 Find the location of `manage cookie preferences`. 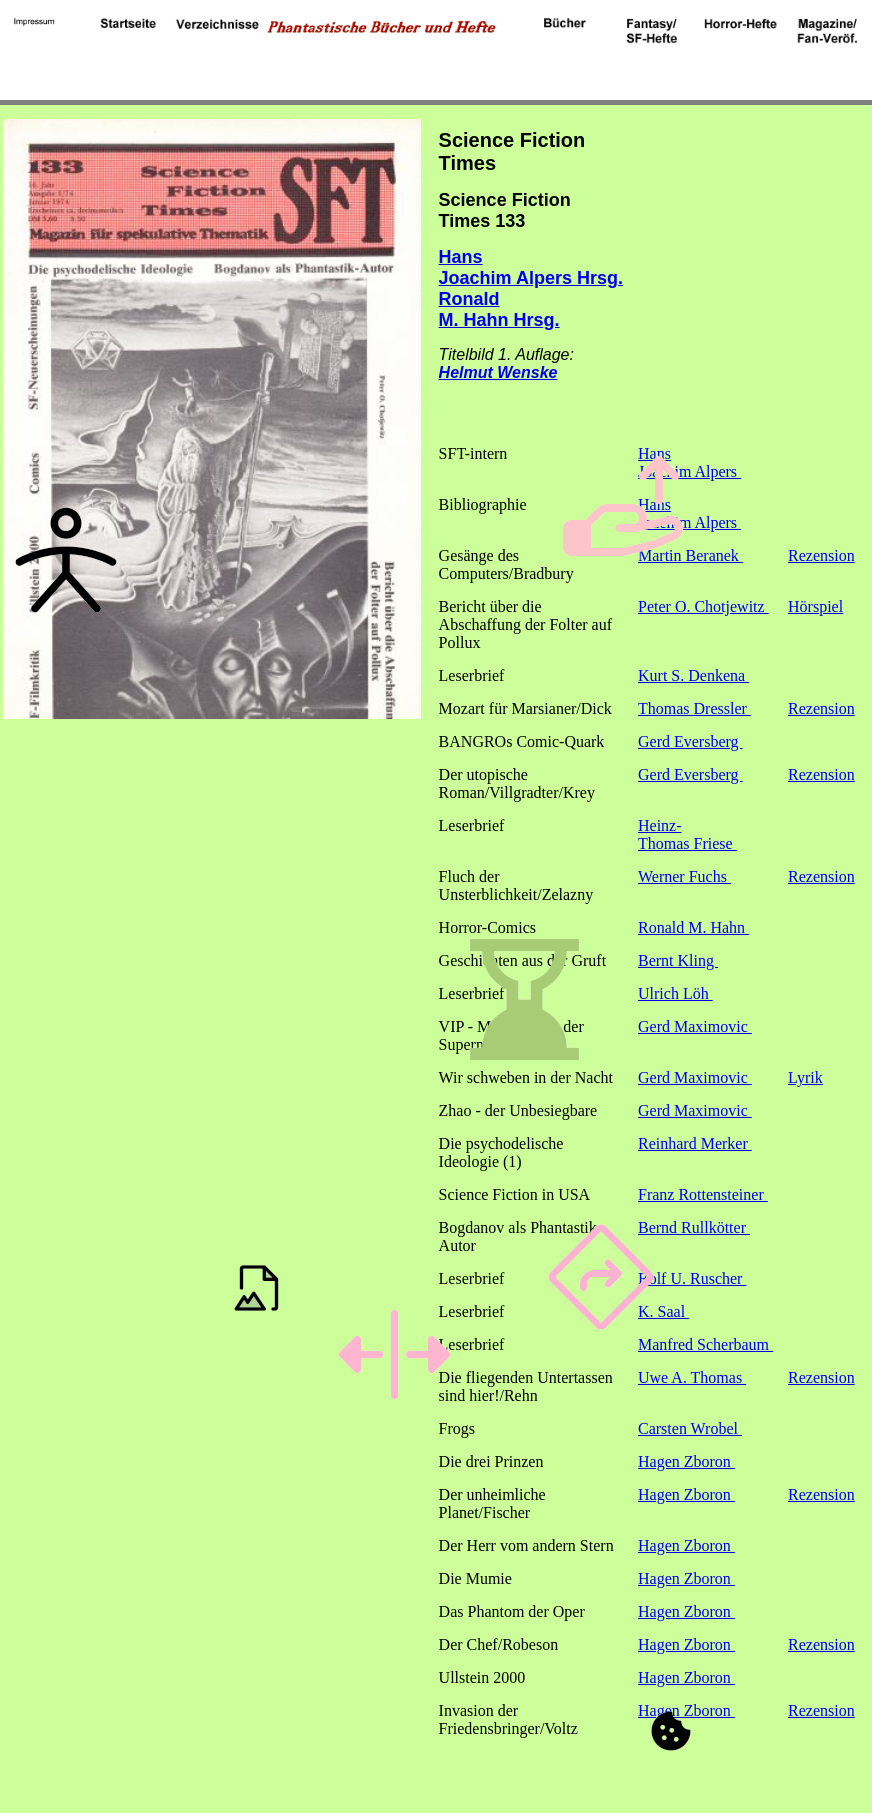

manage cookie preferences is located at coordinates (671, 1731).